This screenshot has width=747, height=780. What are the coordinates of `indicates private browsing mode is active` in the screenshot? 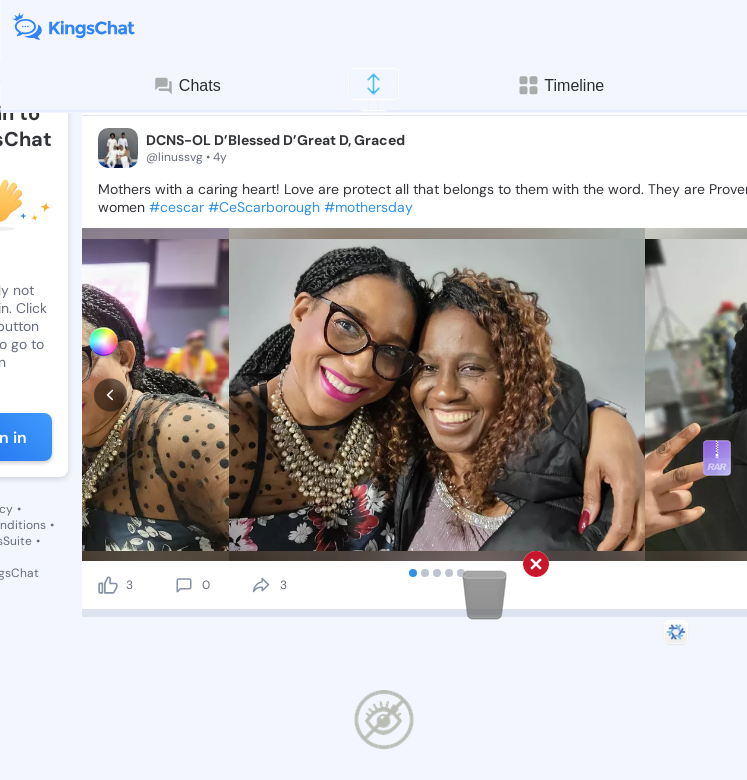 It's located at (384, 720).